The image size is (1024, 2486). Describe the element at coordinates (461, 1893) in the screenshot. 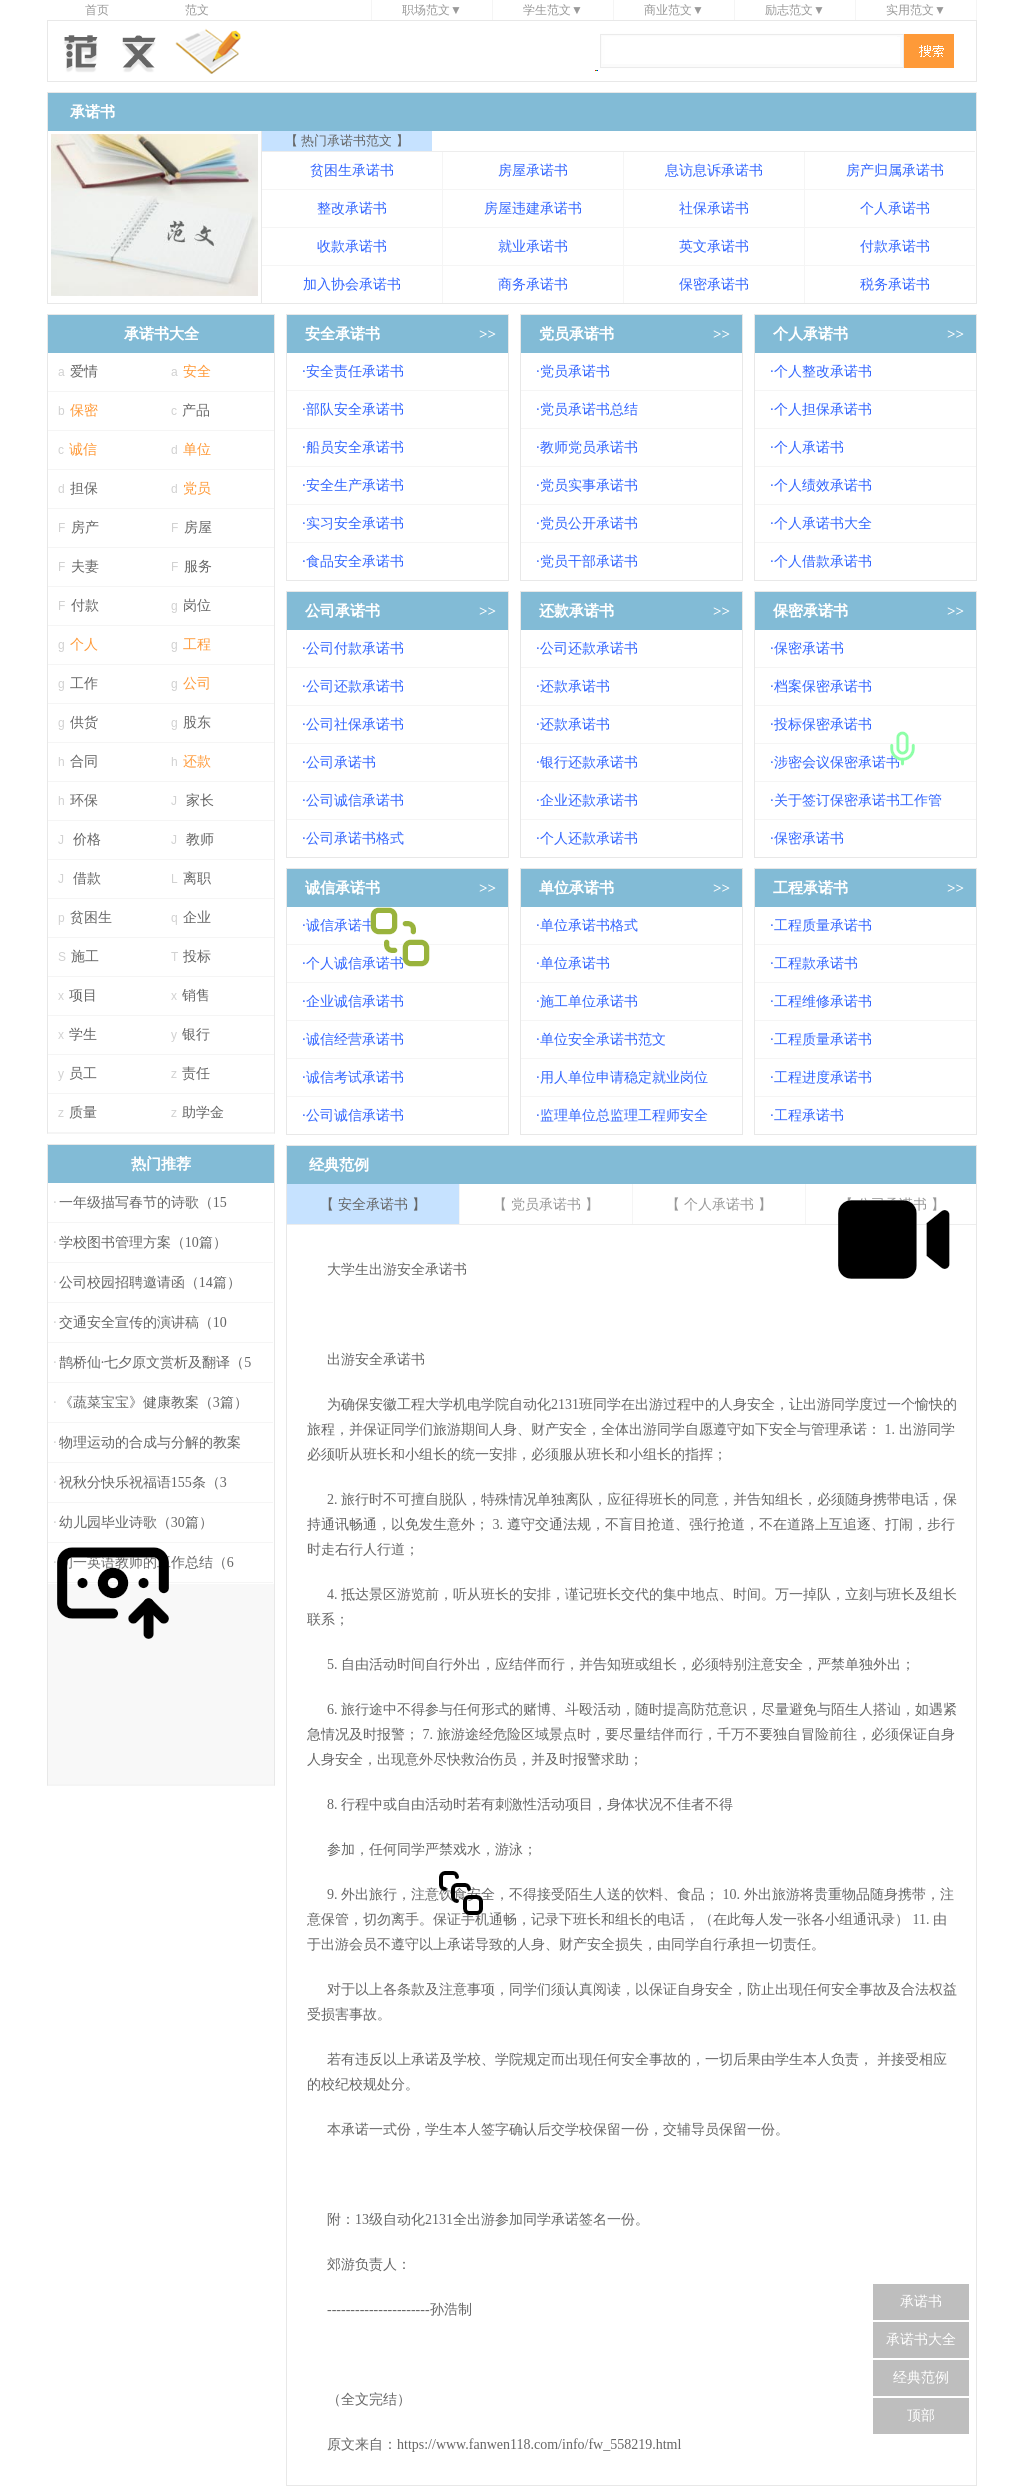

I see `view stacked layers or cards` at that location.